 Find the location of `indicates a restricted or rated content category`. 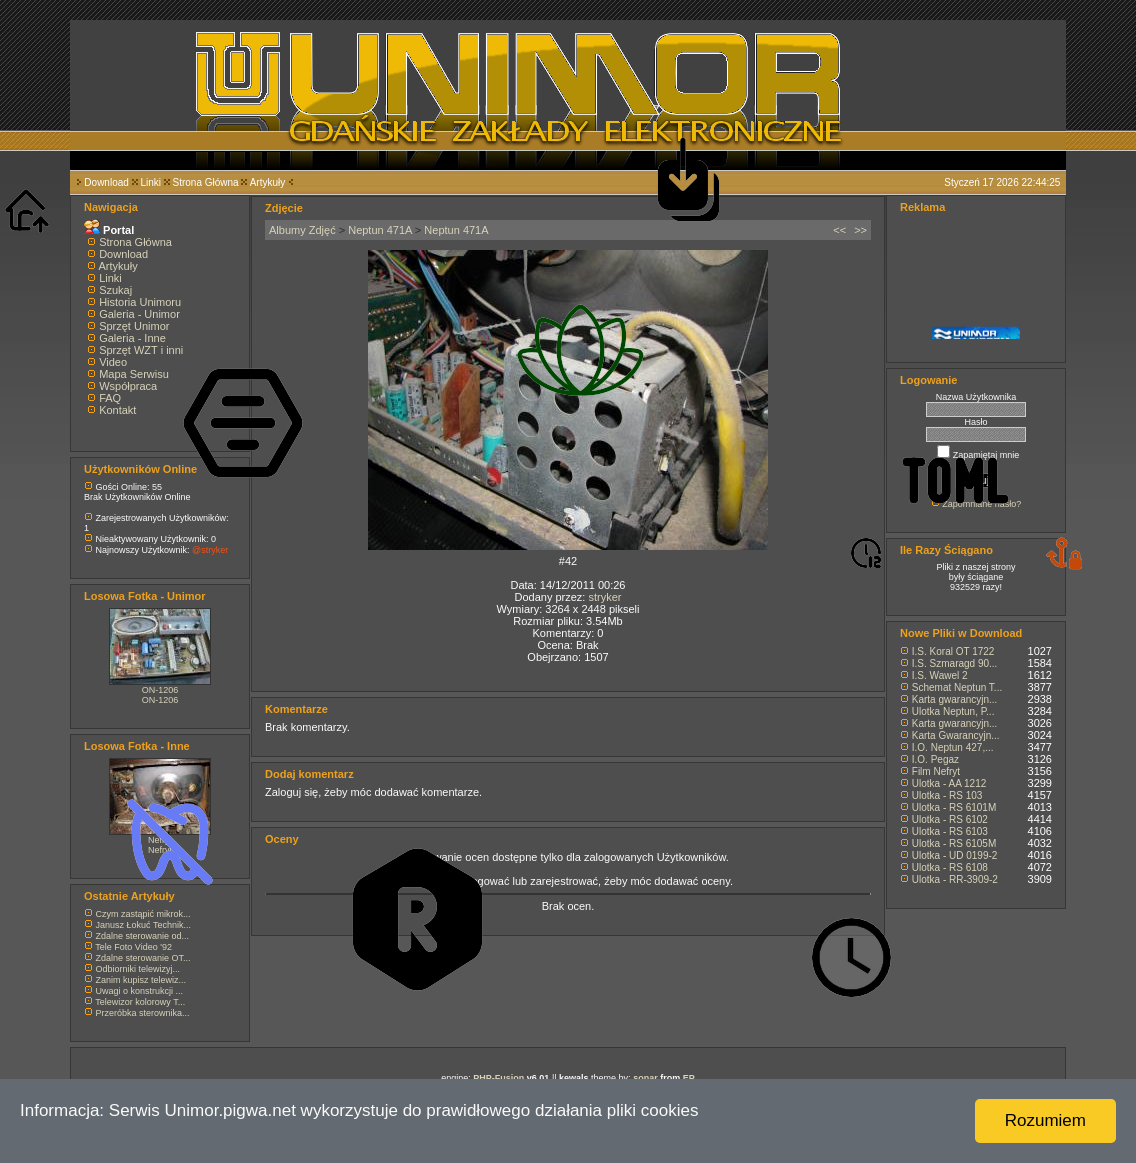

indicates a restricted or rated content category is located at coordinates (417, 919).